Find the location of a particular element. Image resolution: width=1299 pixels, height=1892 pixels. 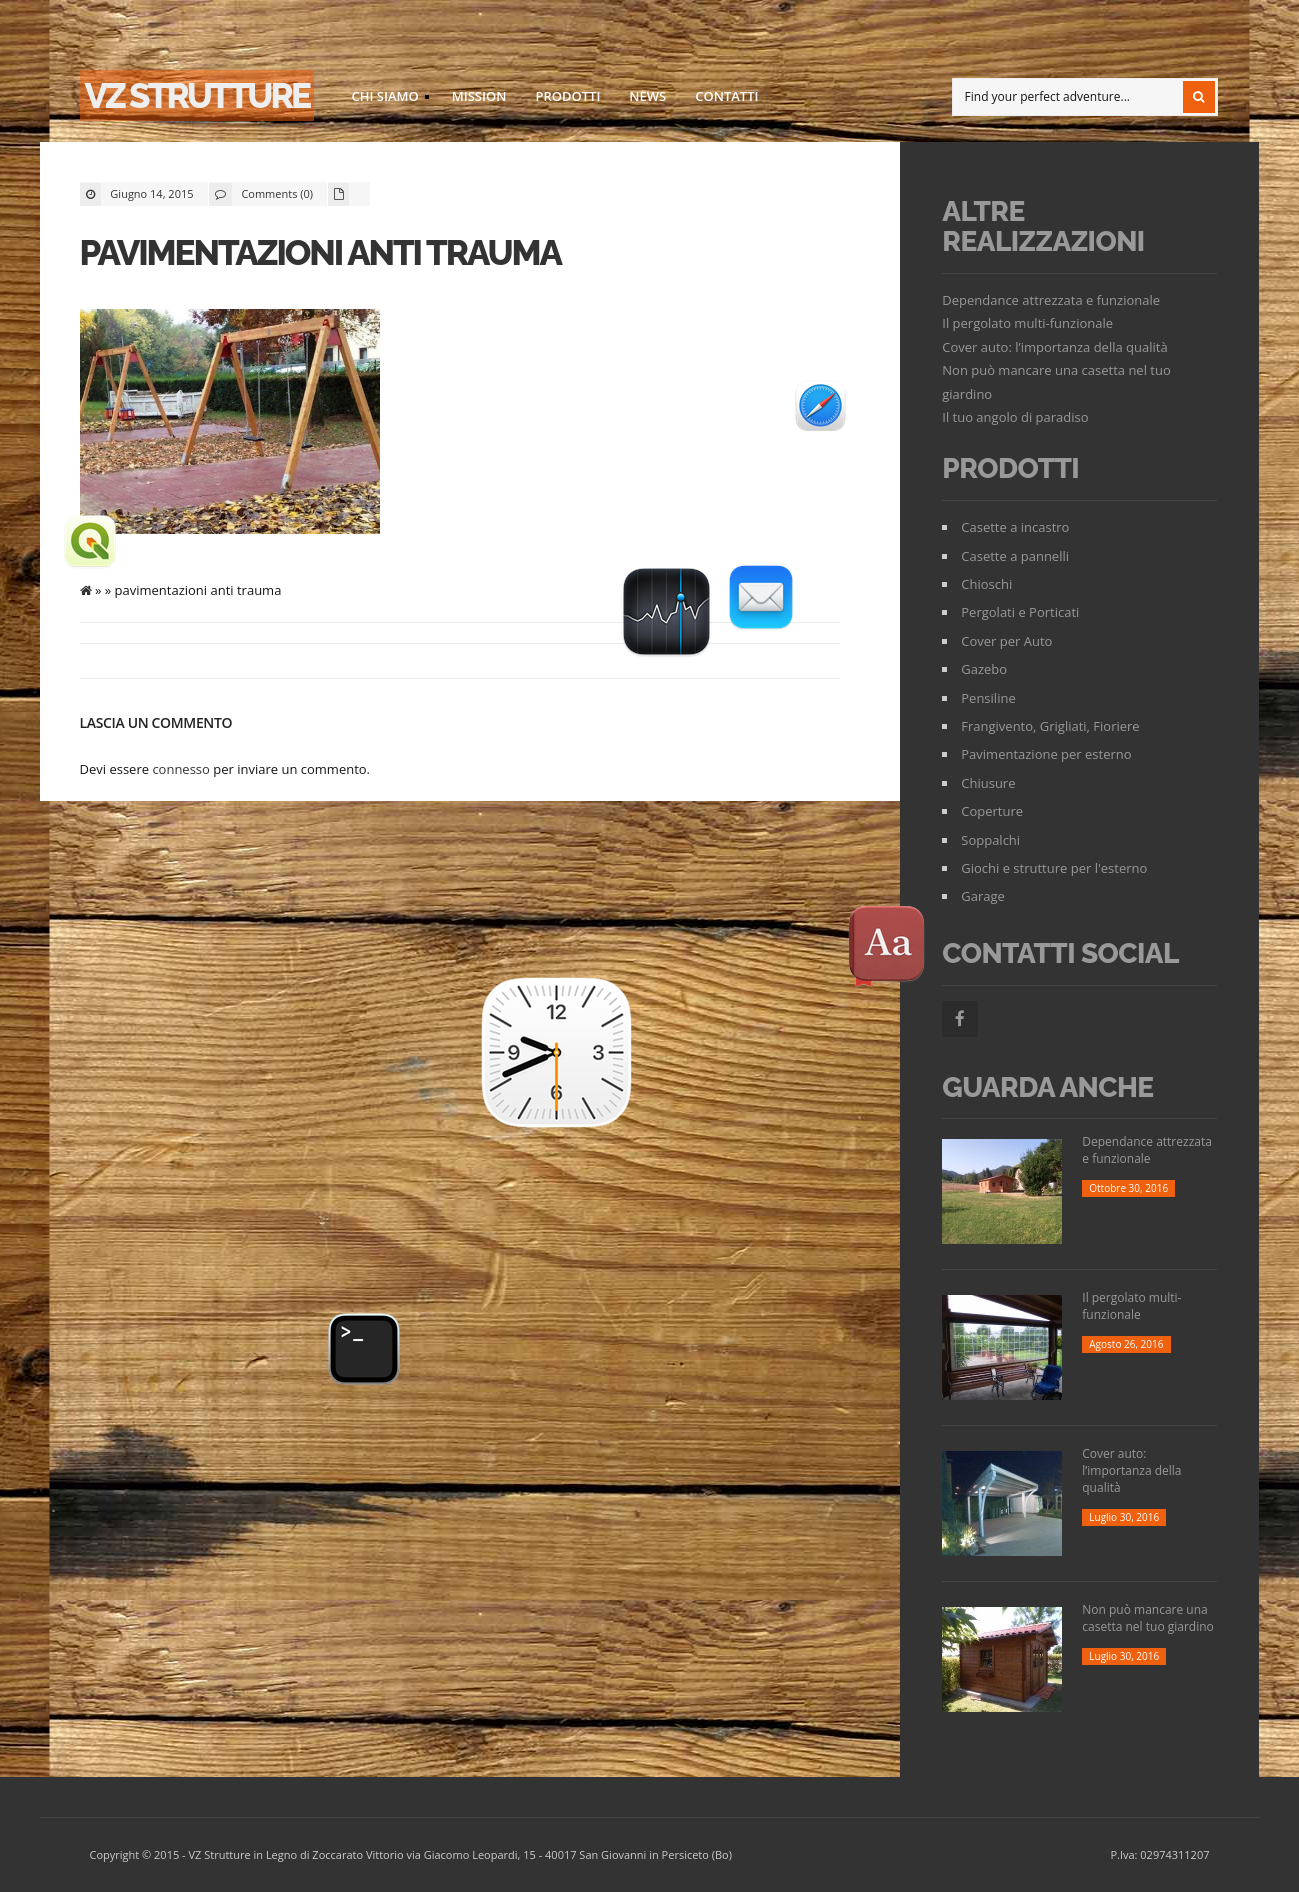

open the clock app is located at coordinates (556, 1052).